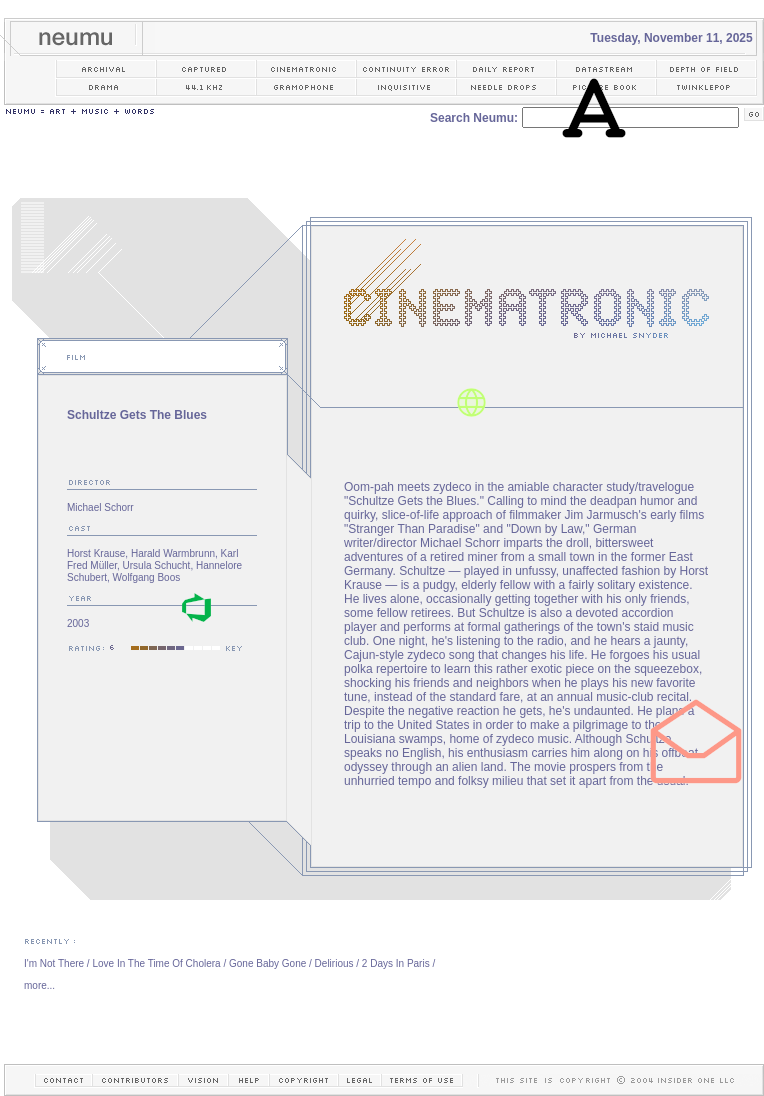 The height and width of the screenshot is (1096, 764). I want to click on change font or typography settings, so click(594, 108).